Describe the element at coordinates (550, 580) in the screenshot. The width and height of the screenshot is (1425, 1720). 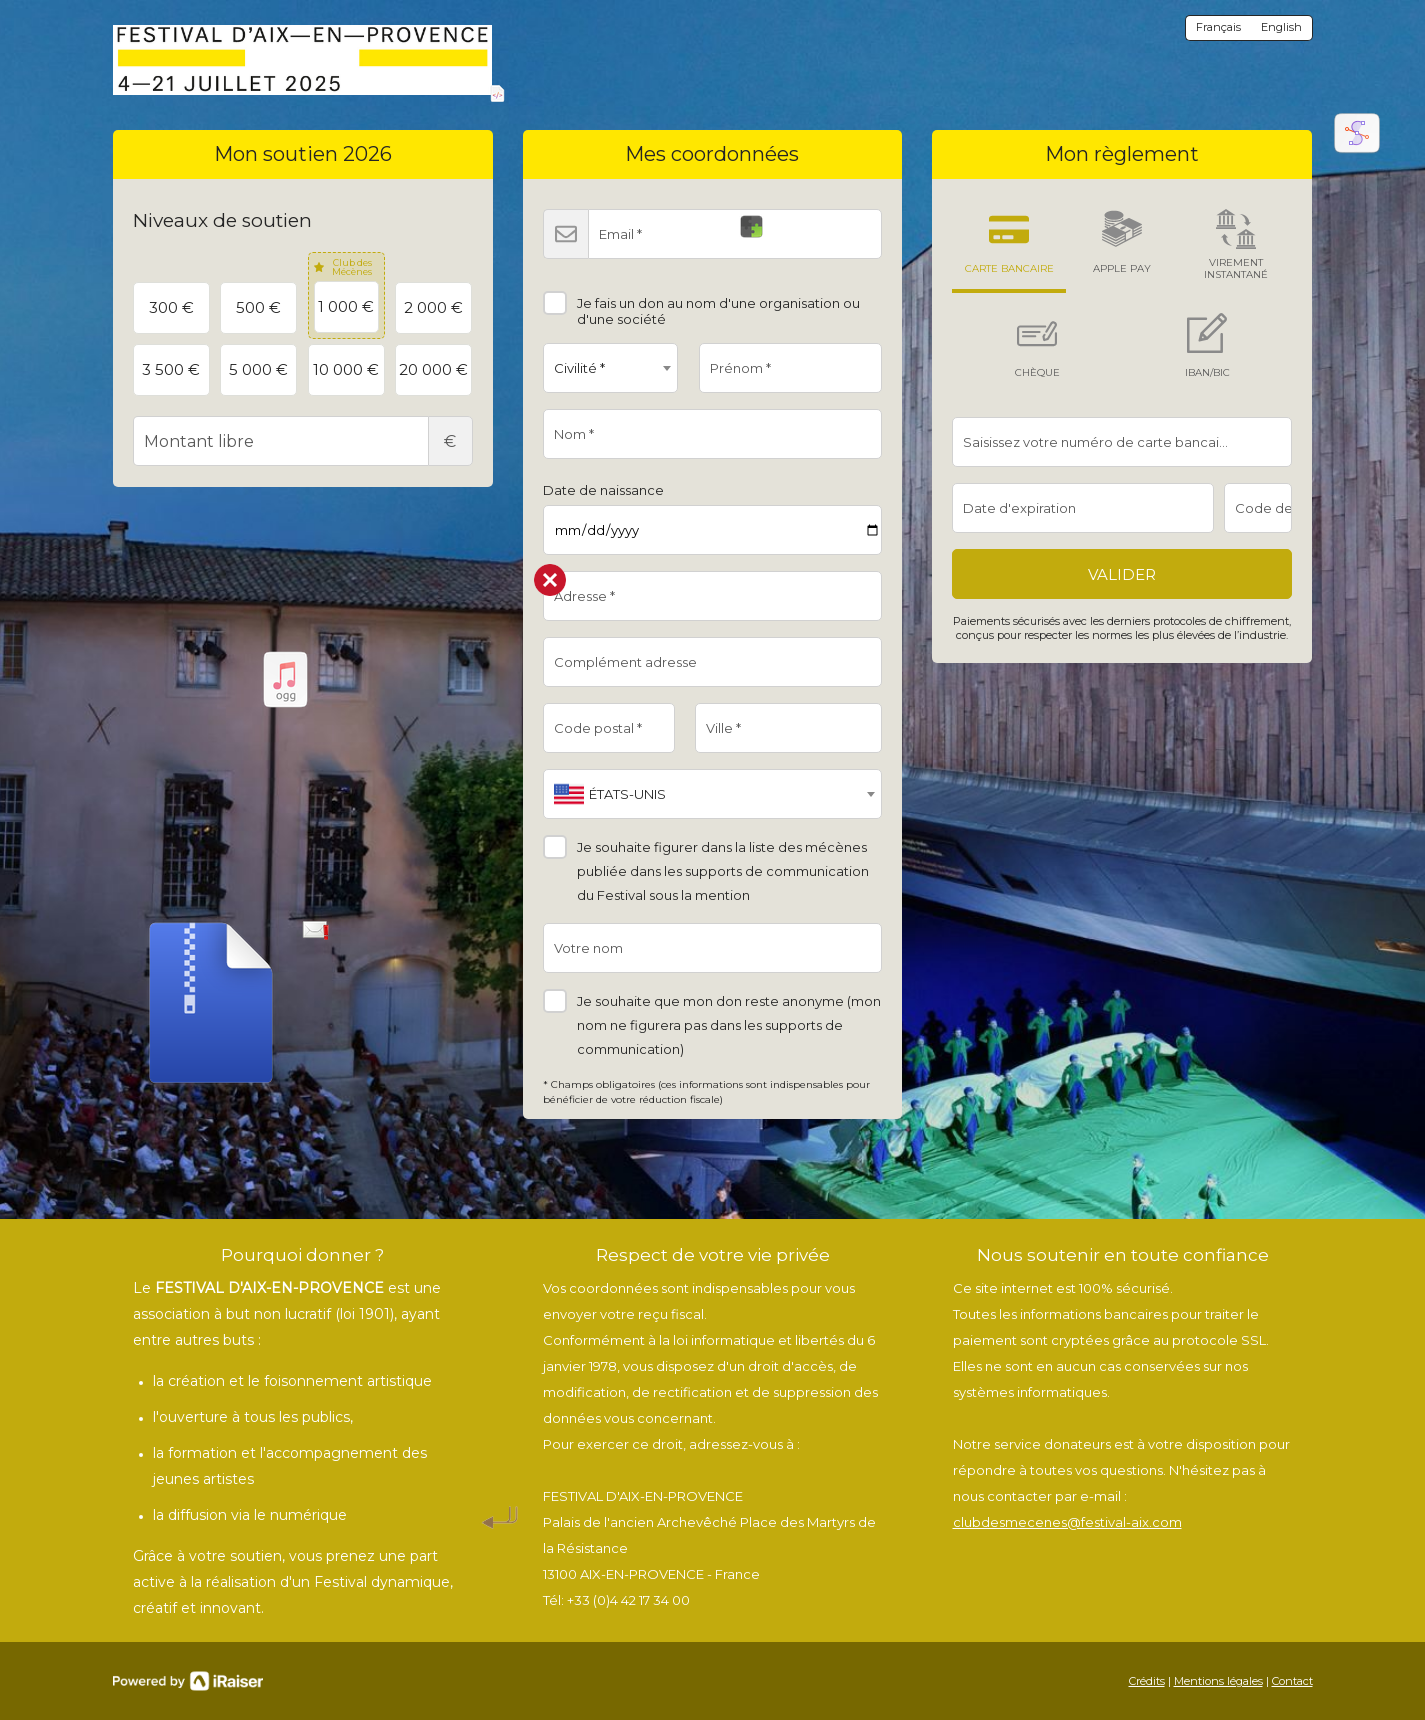
I see `dismiss or cancel a dialog` at that location.